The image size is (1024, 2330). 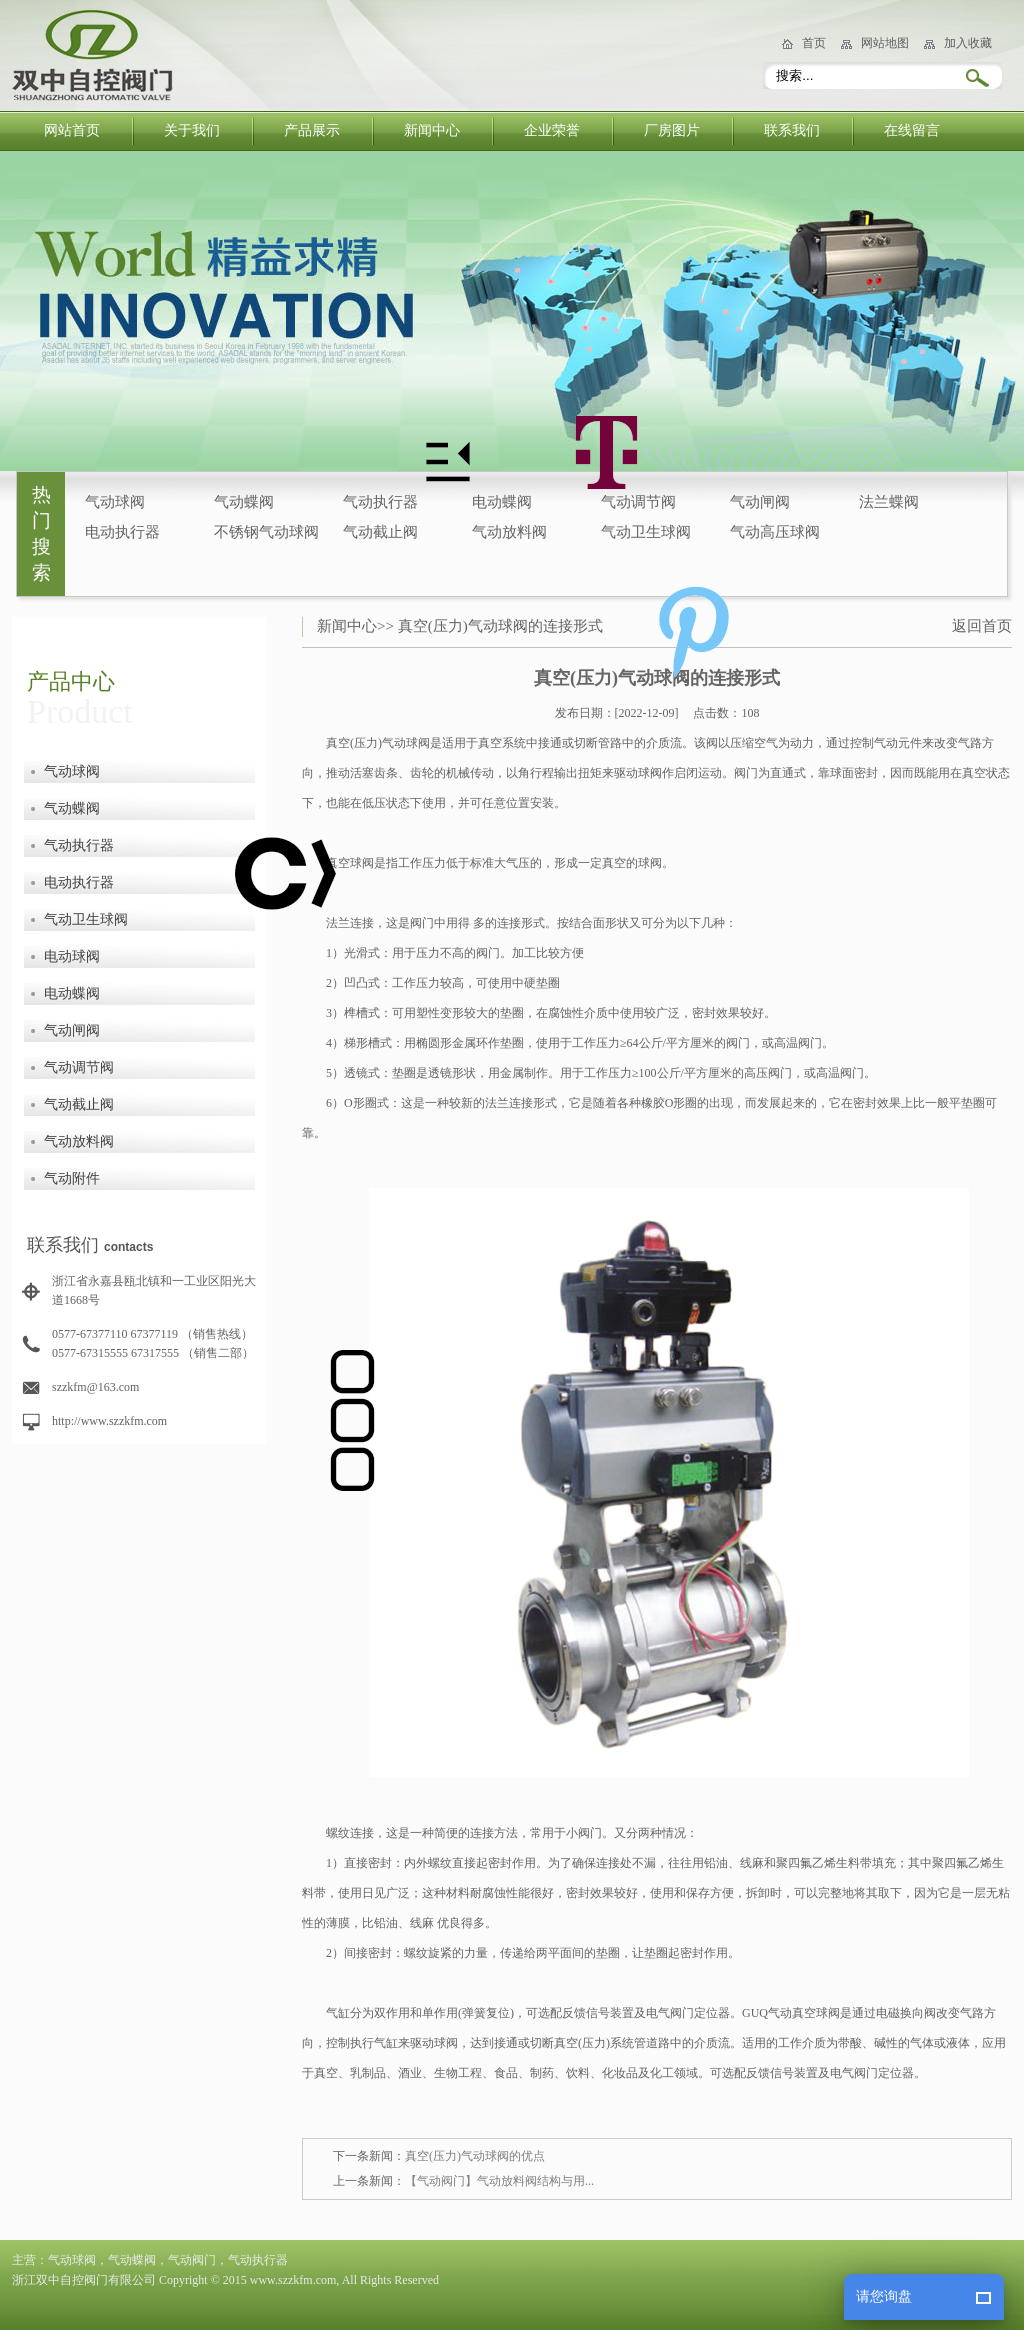 I want to click on open Pinterest app, so click(x=694, y=632).